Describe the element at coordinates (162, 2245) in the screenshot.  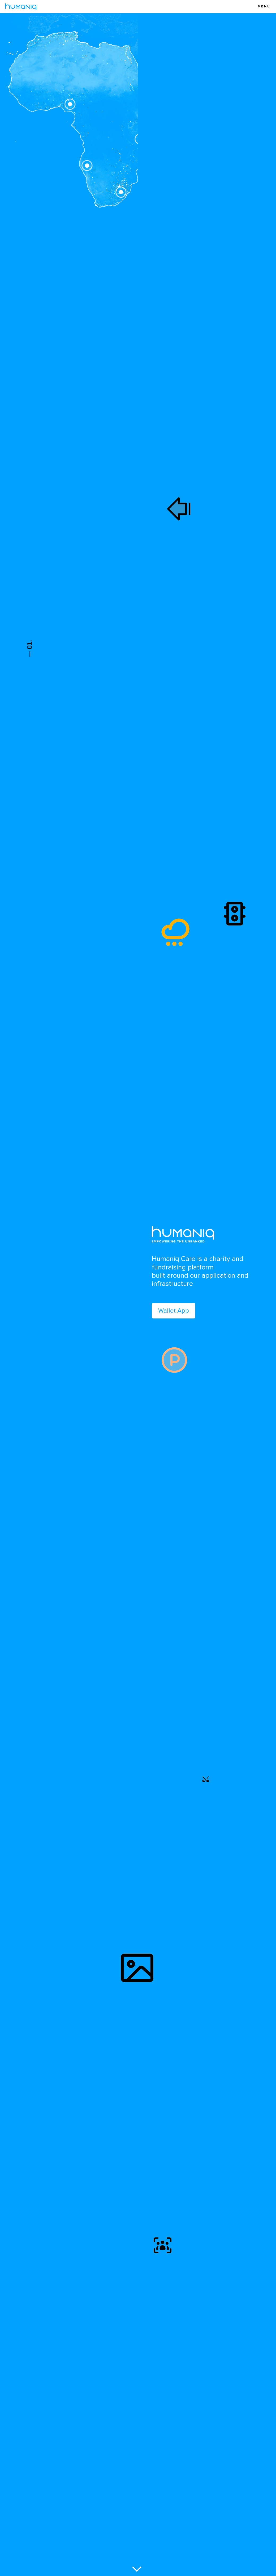
I see `scan or detect people in frame` at that location.